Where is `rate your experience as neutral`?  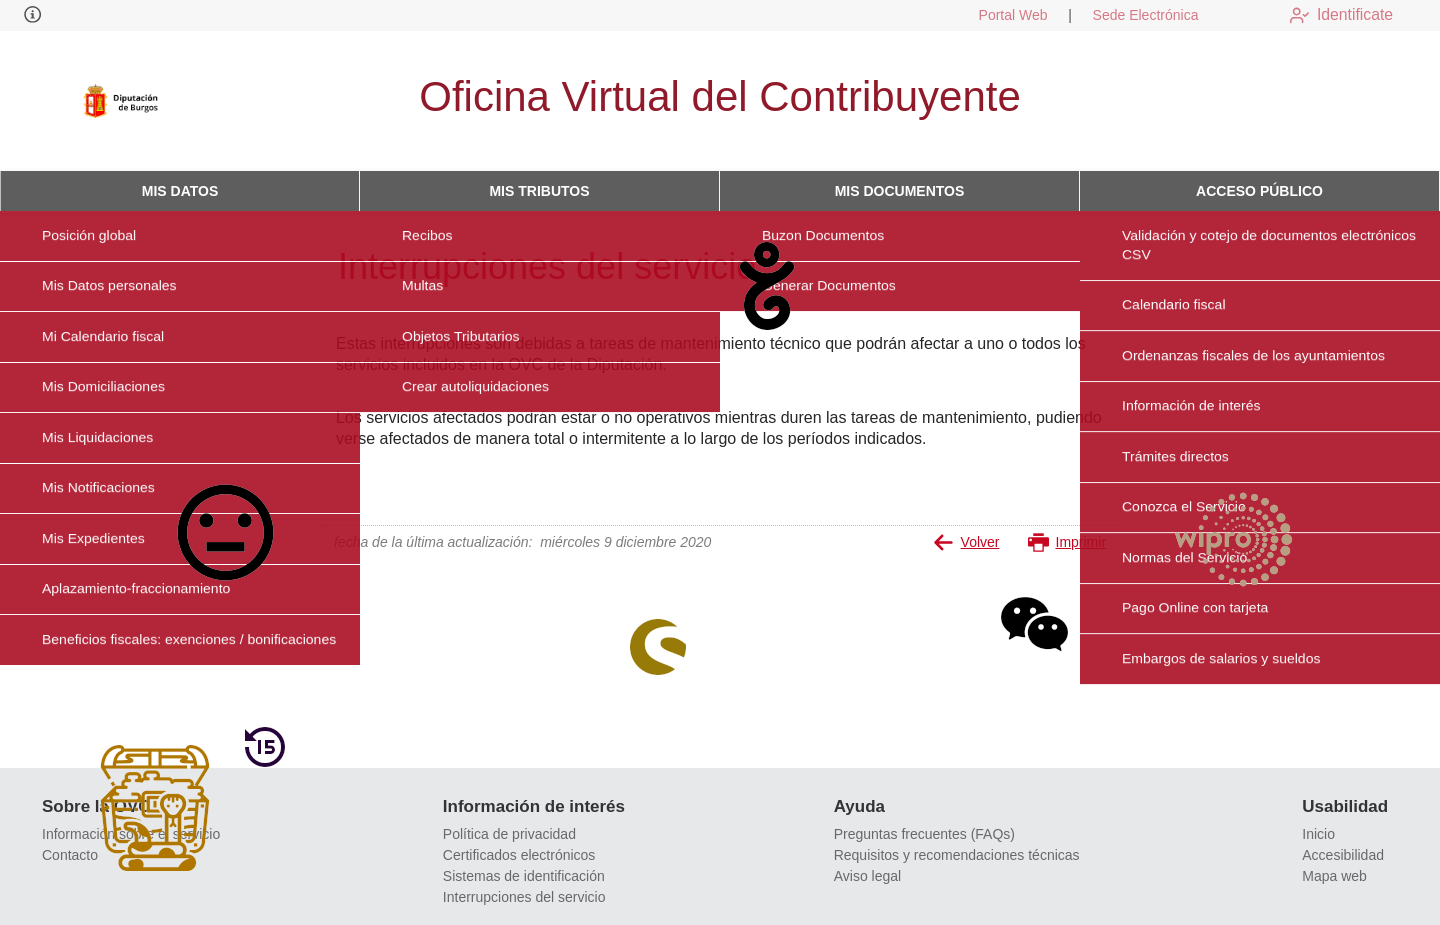 rate your experience as neutral is located at coordinates (225, 532).